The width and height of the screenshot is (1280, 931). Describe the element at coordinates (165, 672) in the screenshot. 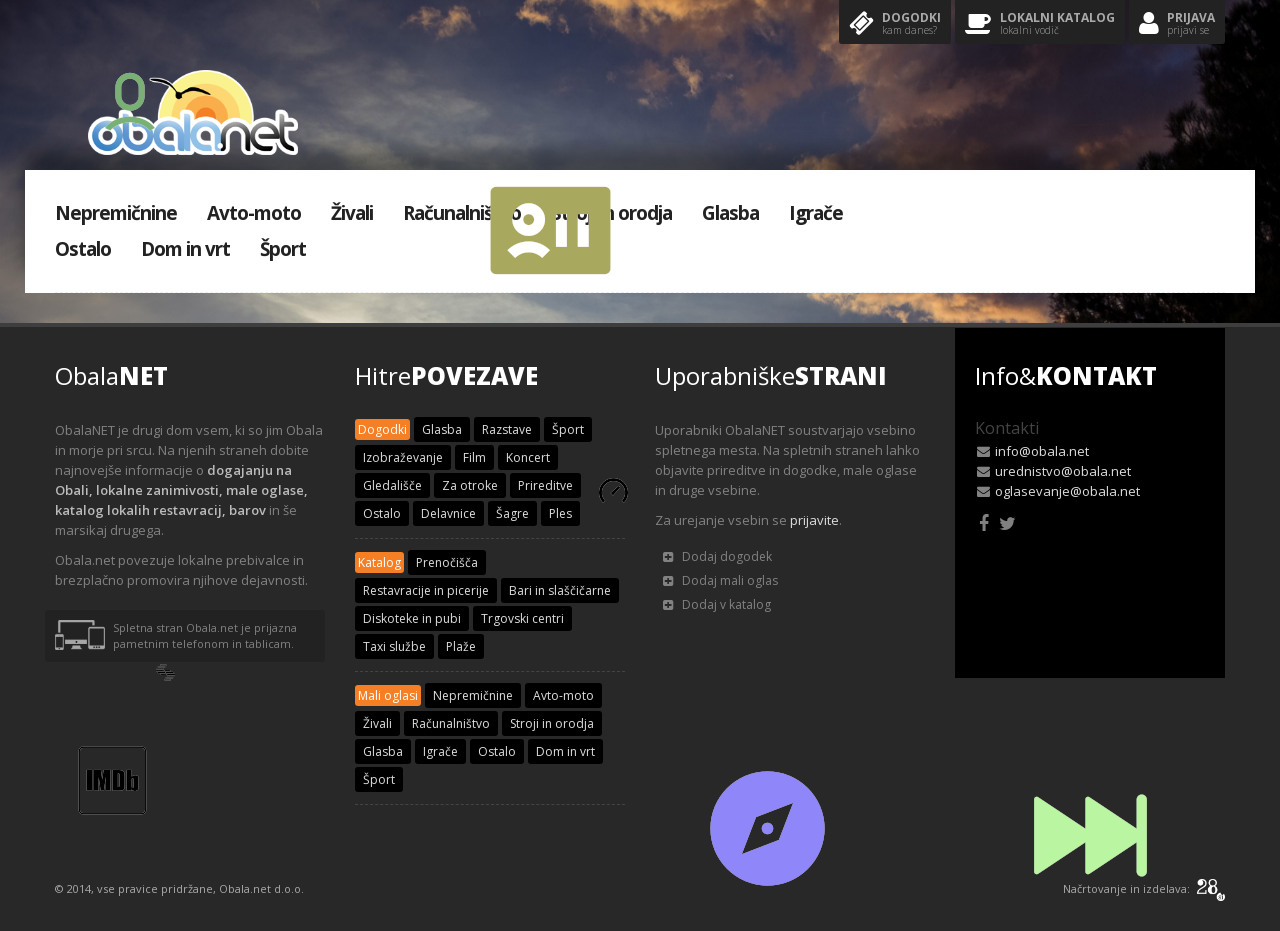

I see `Contentstack logo` at that location.